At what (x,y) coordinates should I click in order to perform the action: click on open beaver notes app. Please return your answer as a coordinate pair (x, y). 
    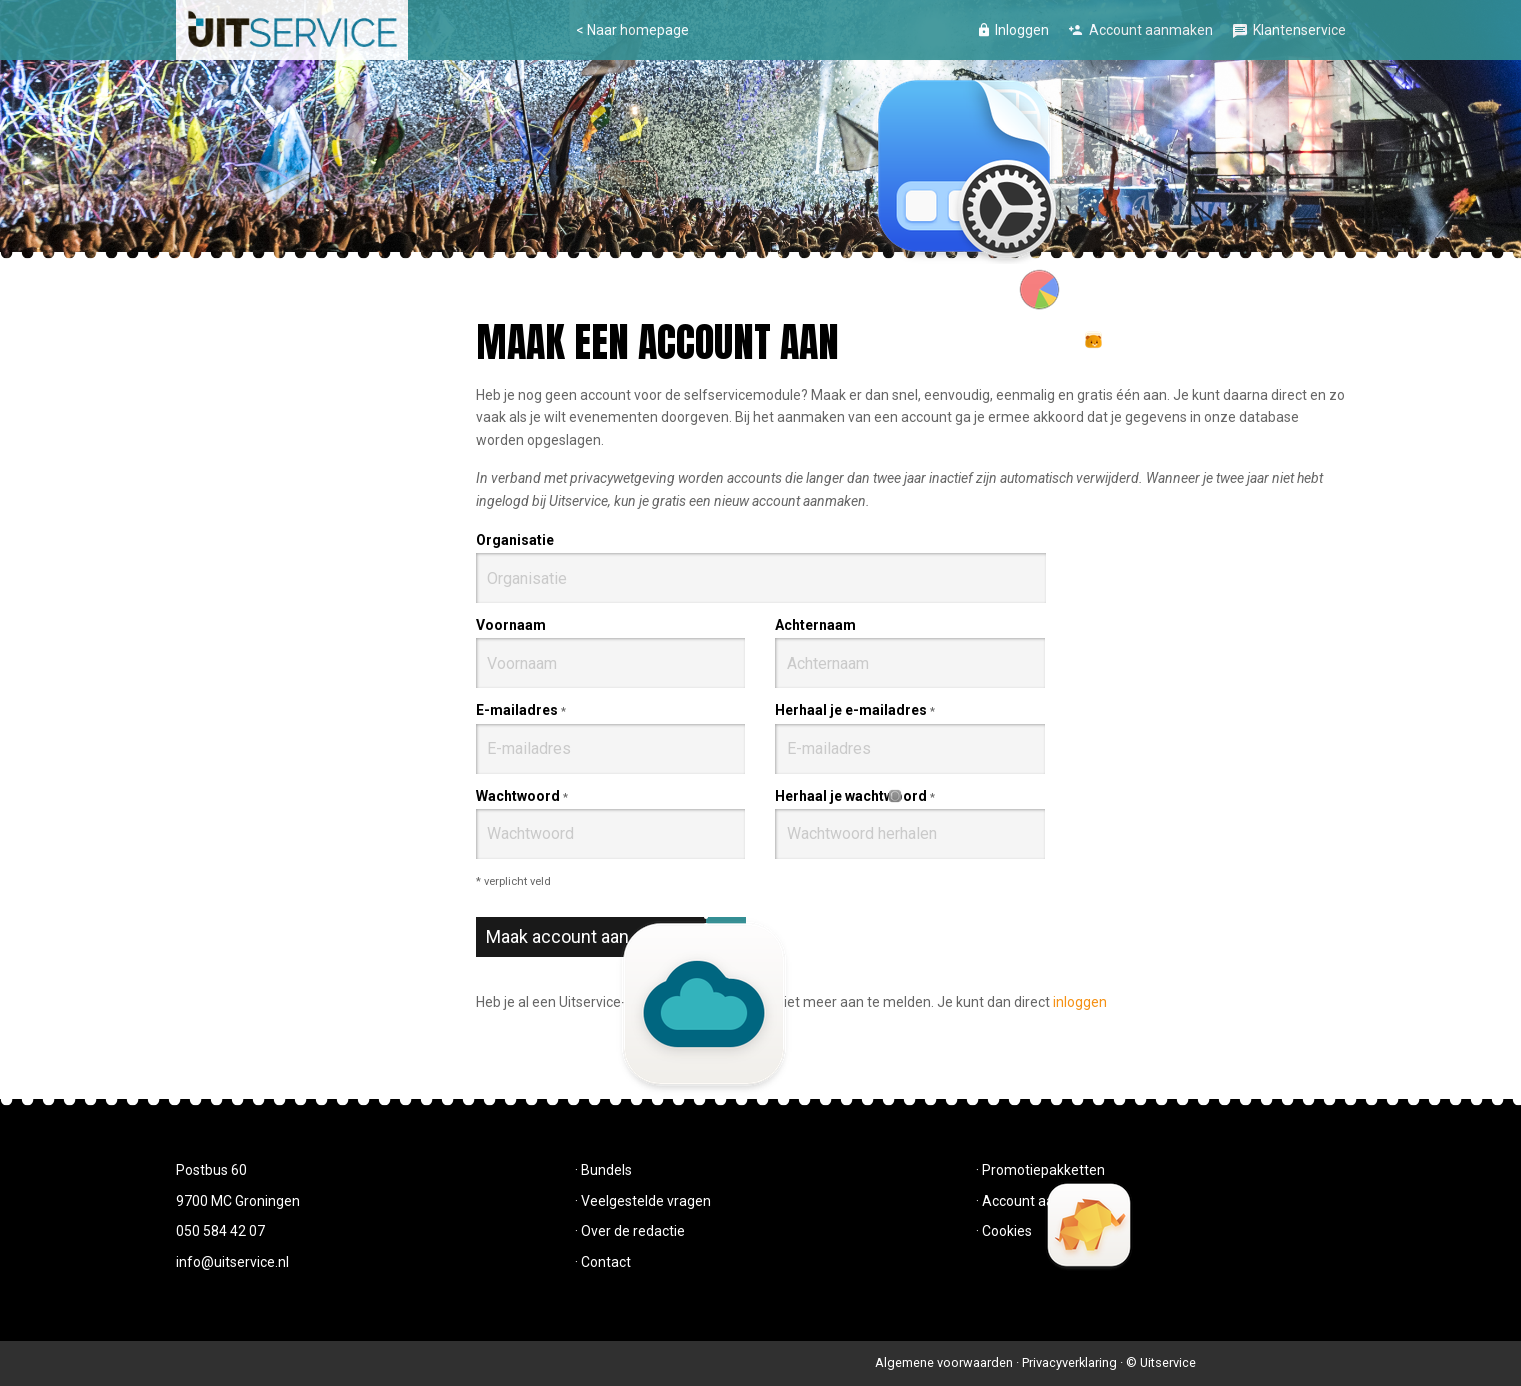
    Looking at the image, I should click on (1093, 339).